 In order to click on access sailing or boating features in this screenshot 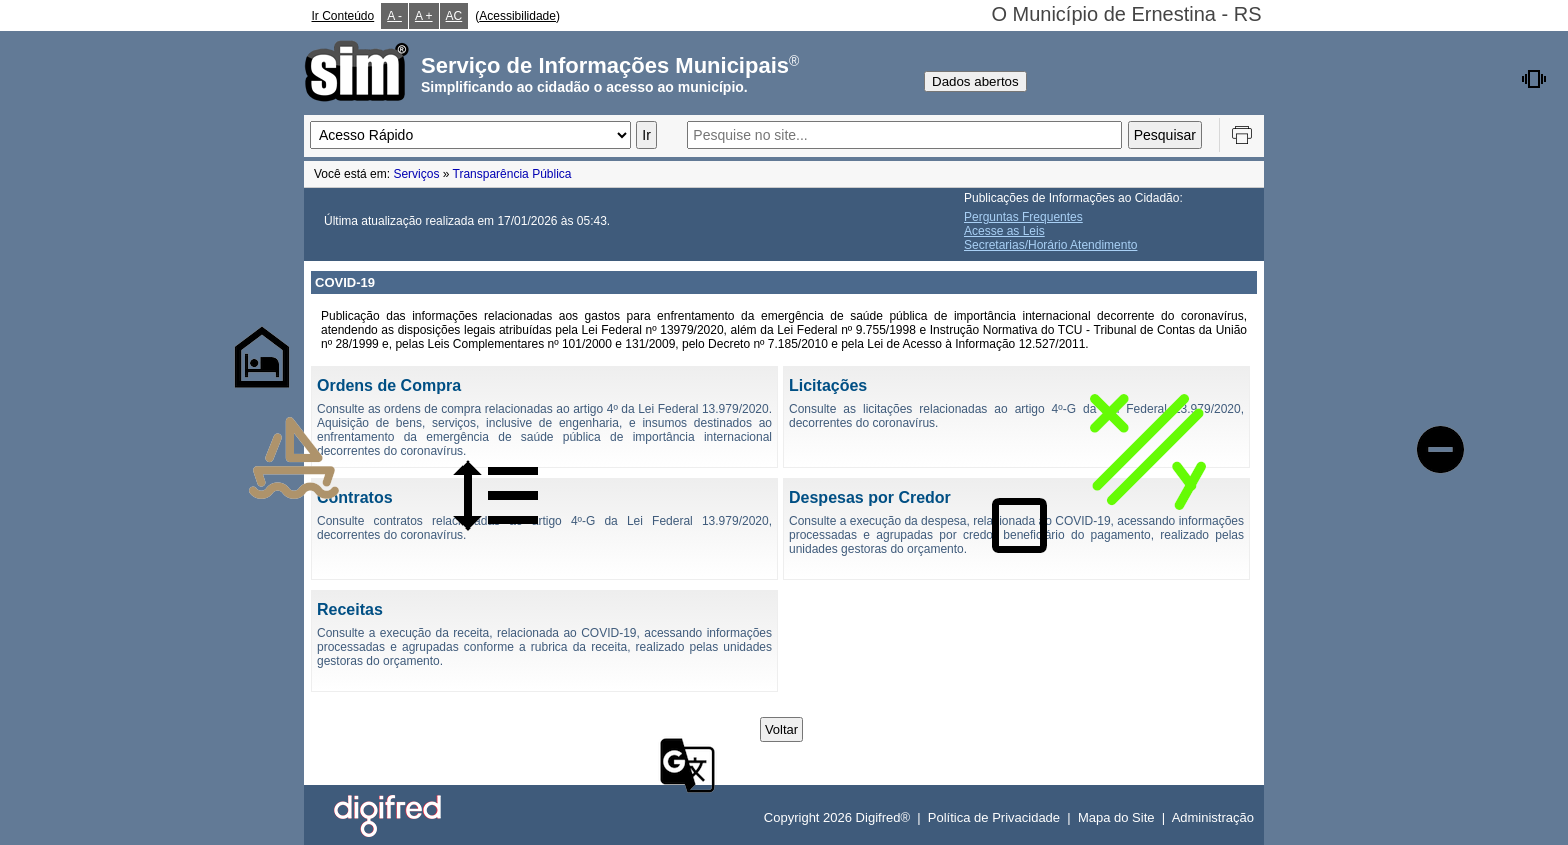, I will do `click(294, 458)`.